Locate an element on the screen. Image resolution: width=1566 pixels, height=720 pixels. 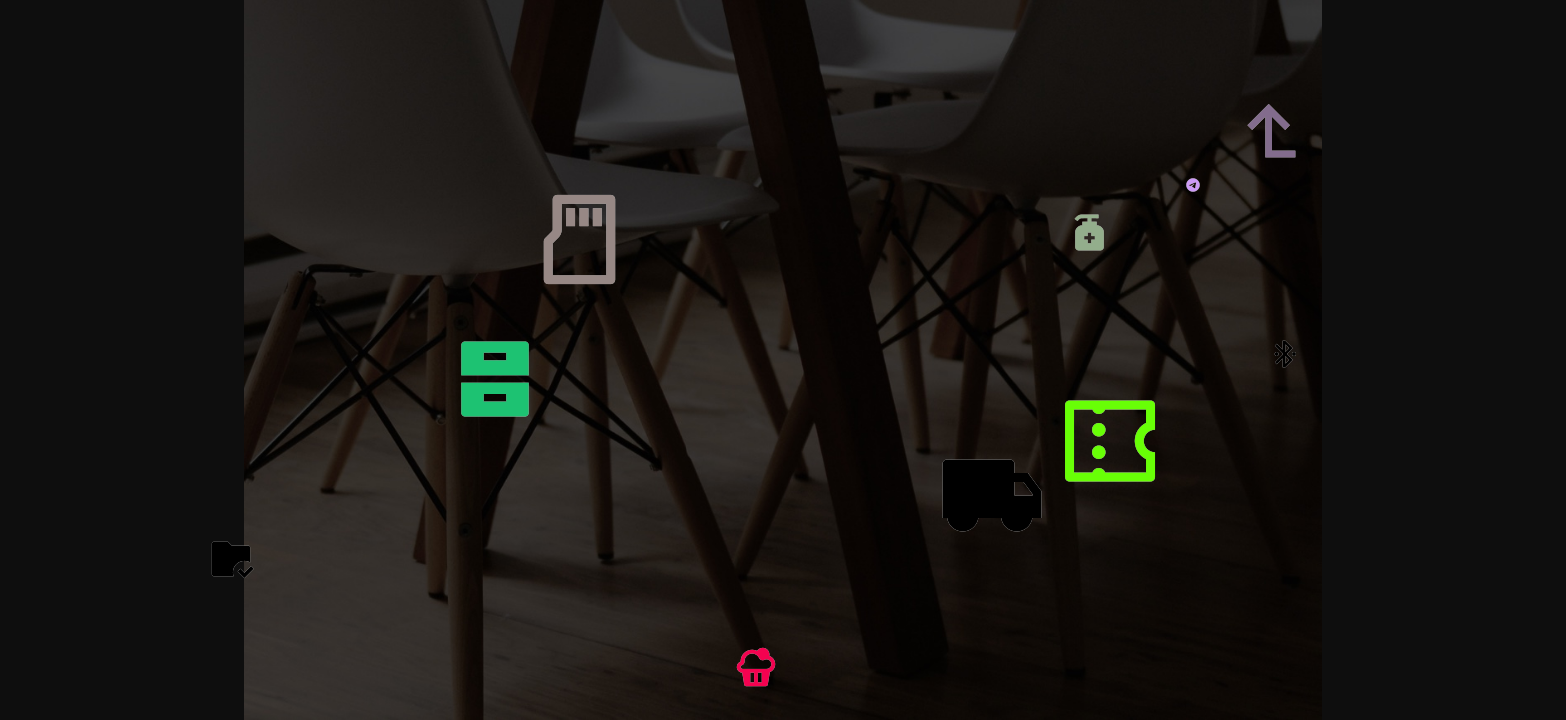
view birthday or celebration notifications is located at coordinates (756, 667).